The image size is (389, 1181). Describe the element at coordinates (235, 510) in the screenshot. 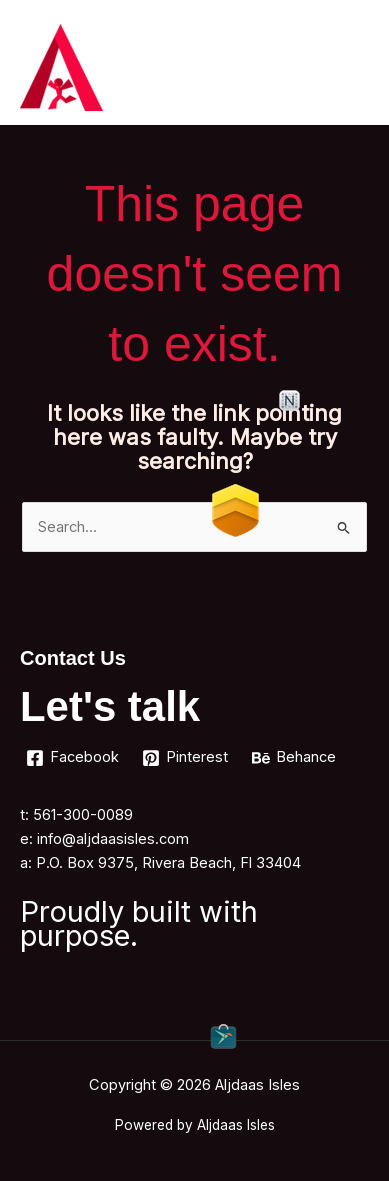

I see `open windows security or protection settings` at that location.